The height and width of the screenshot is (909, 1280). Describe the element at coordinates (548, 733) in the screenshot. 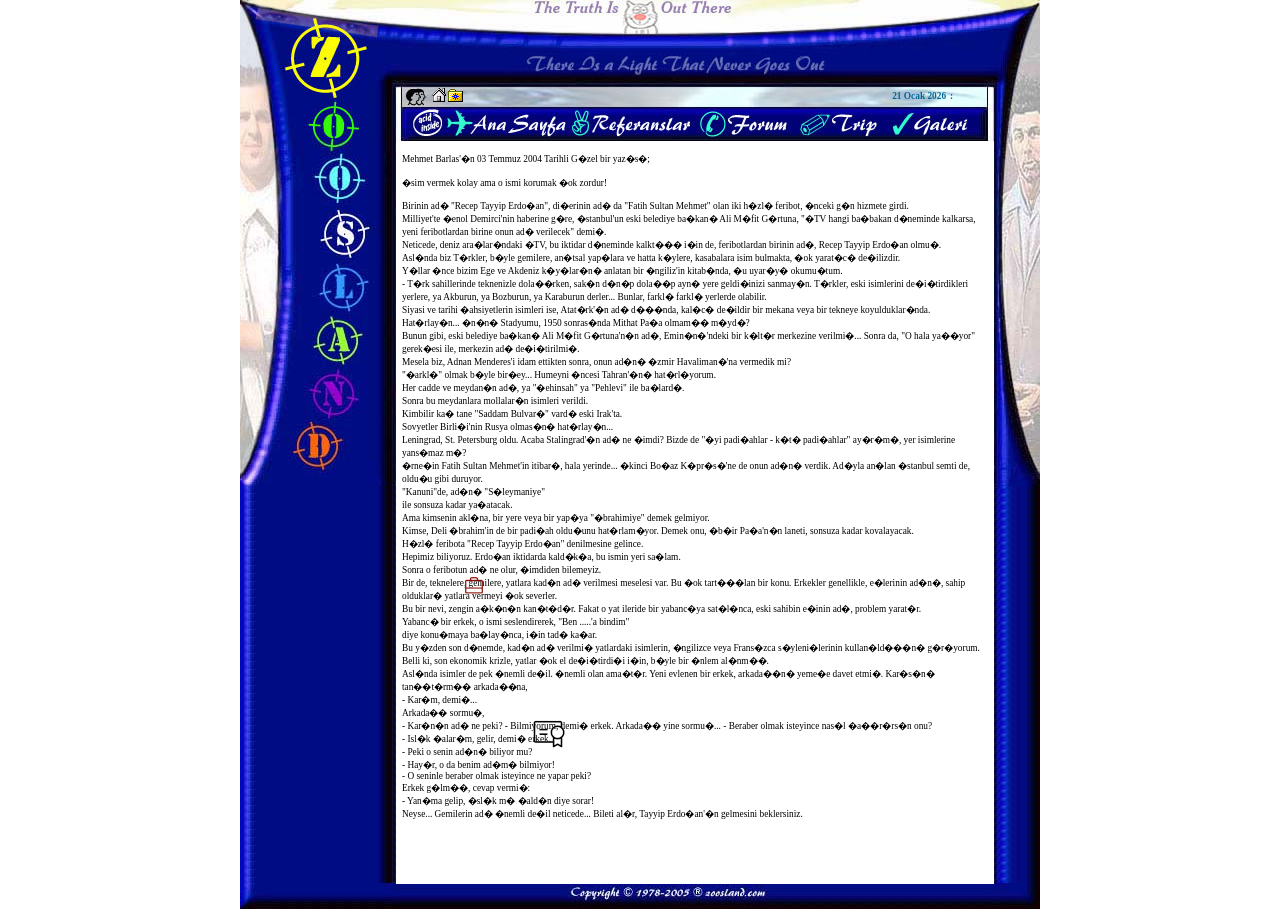

I see `view certificate or credential details` at that location.